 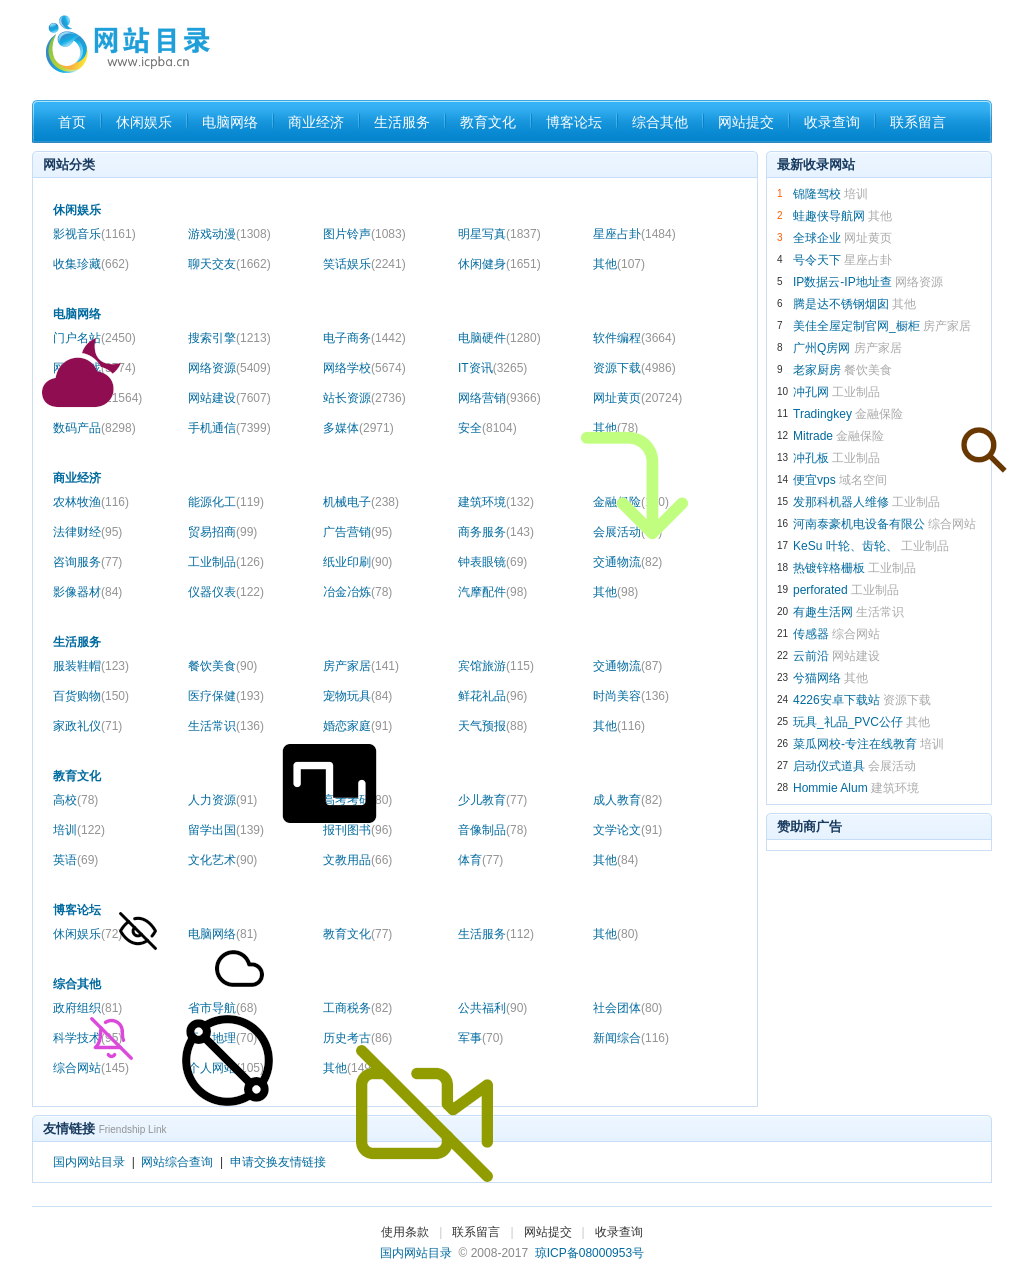 What do you see at coordinates (111, 1038) in the screenshot?
I see `mute notifications` at bounding box center [111, 1038].